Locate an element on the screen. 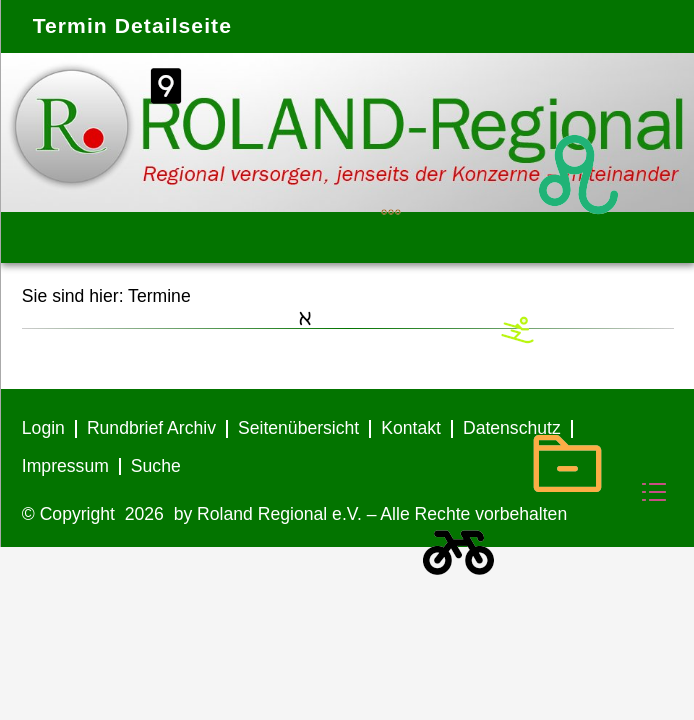 This screenshot has width=694, height=720. indicates leo zodiac sign is located at coordinates (578, 174).